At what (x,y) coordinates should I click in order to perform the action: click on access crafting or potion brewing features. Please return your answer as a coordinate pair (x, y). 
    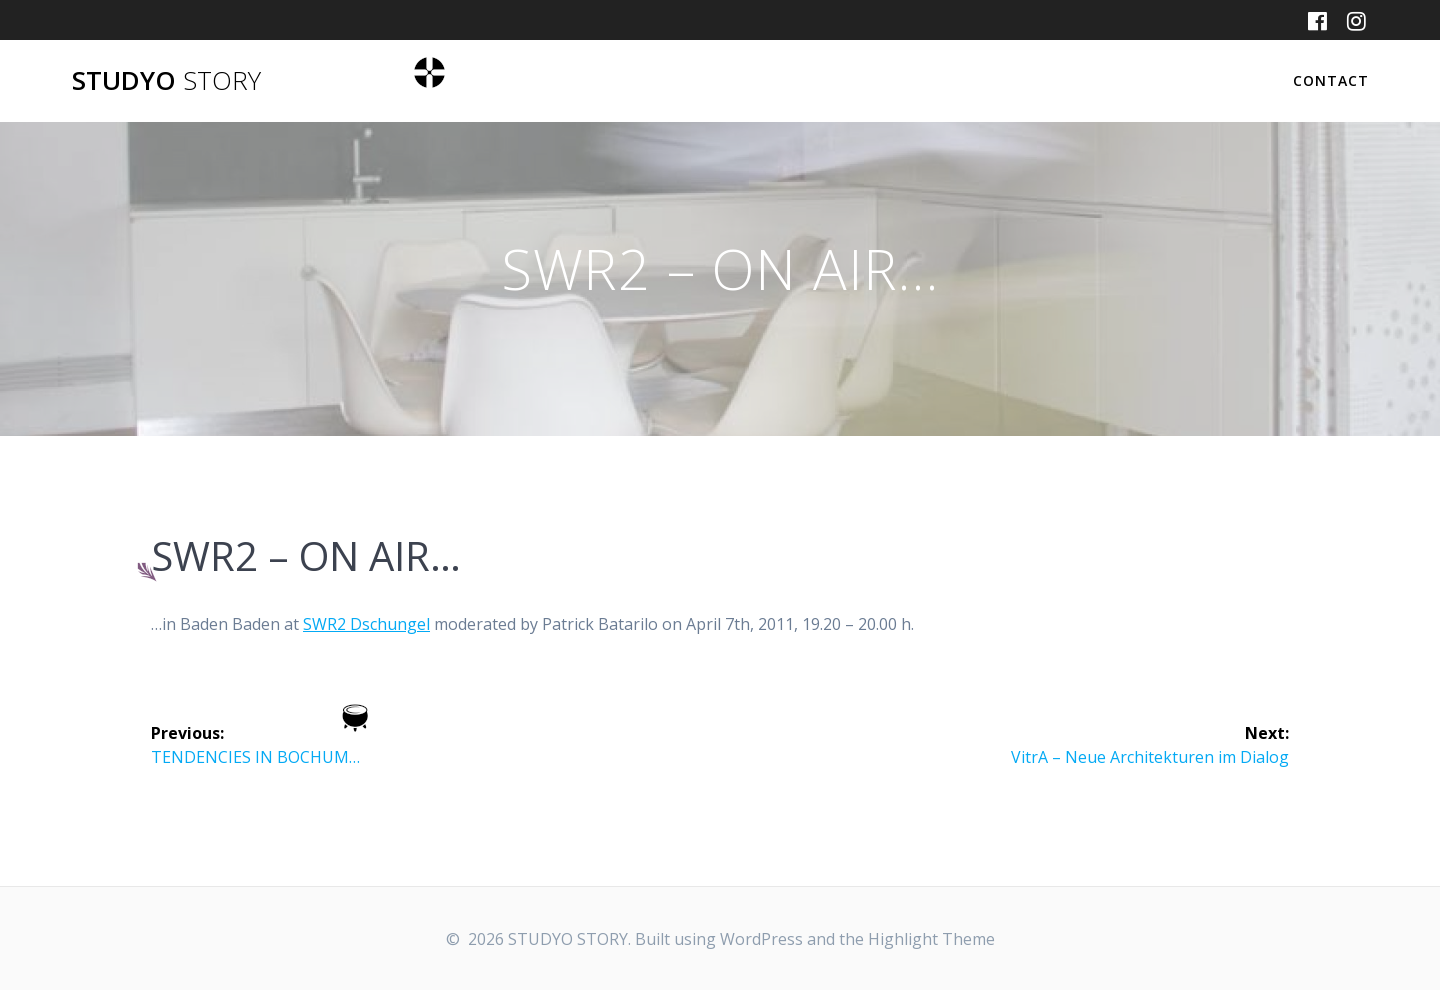
    Looking at the image, I should click on (355, 718).